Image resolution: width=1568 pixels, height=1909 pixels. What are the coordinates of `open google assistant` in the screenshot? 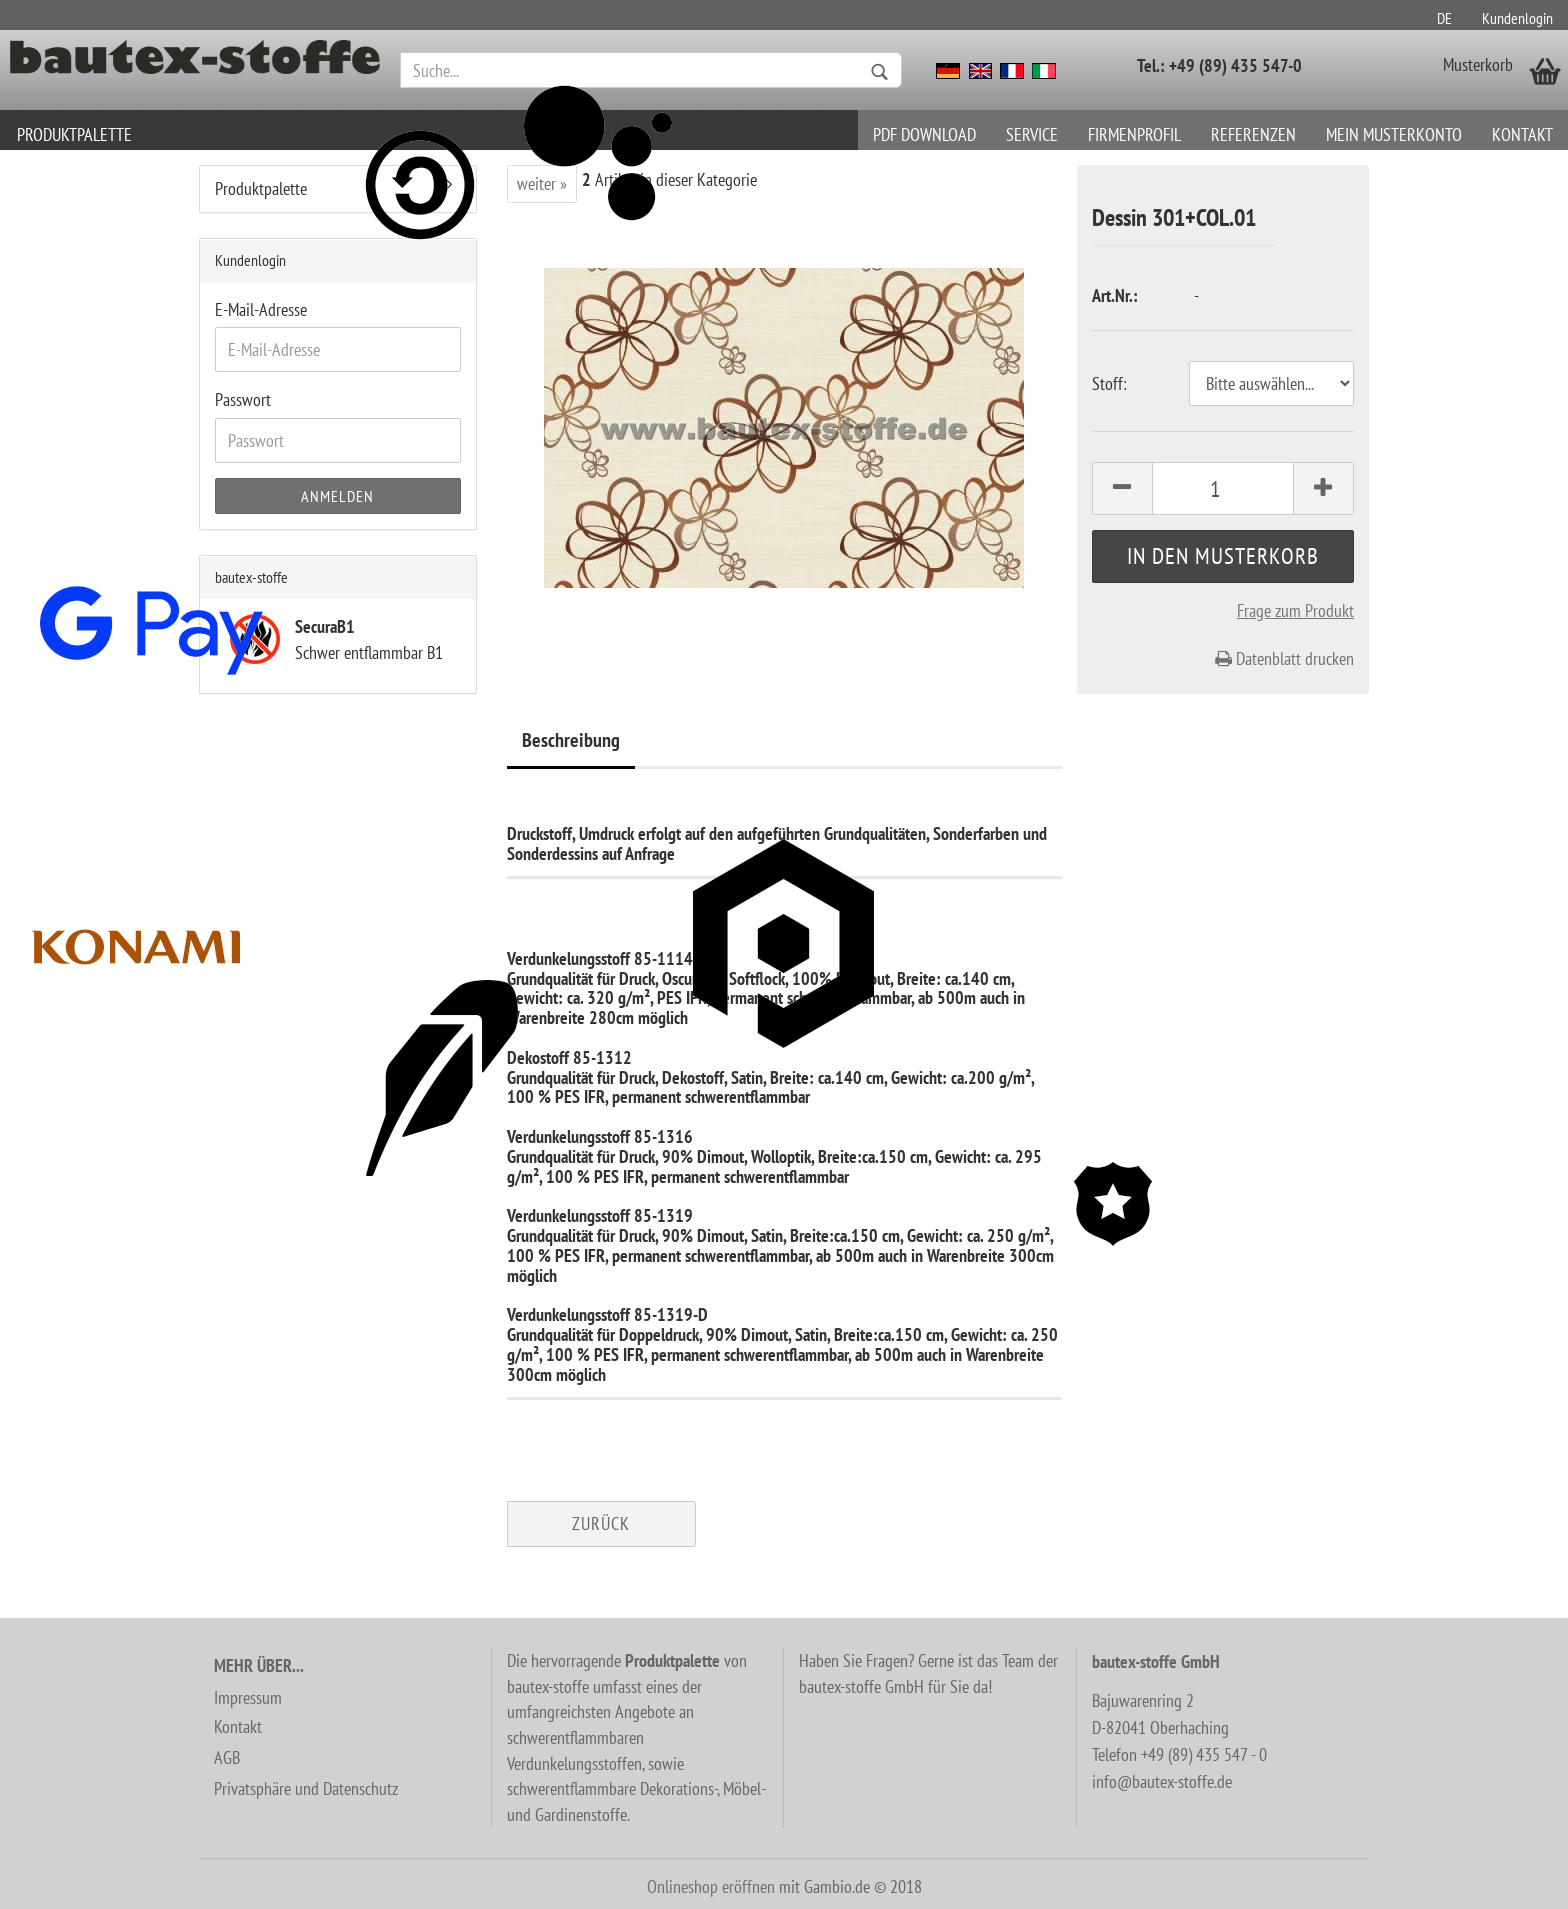 It's located at (598, 153).